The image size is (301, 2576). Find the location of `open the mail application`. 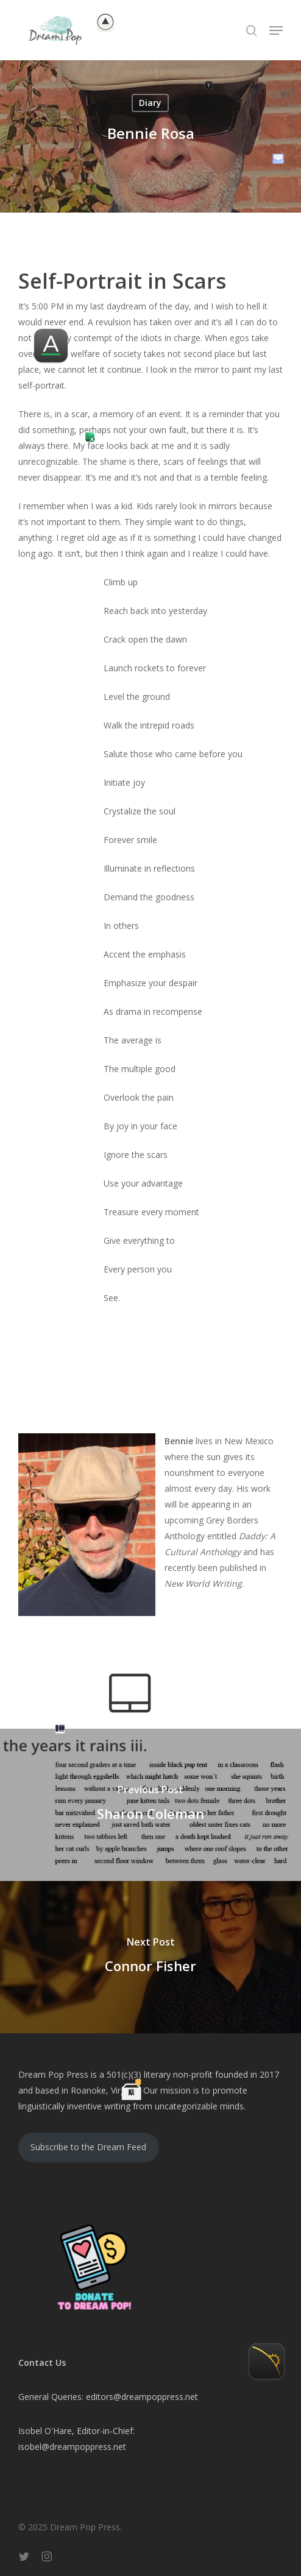

open the mail application is located at coordinates (278, 158).